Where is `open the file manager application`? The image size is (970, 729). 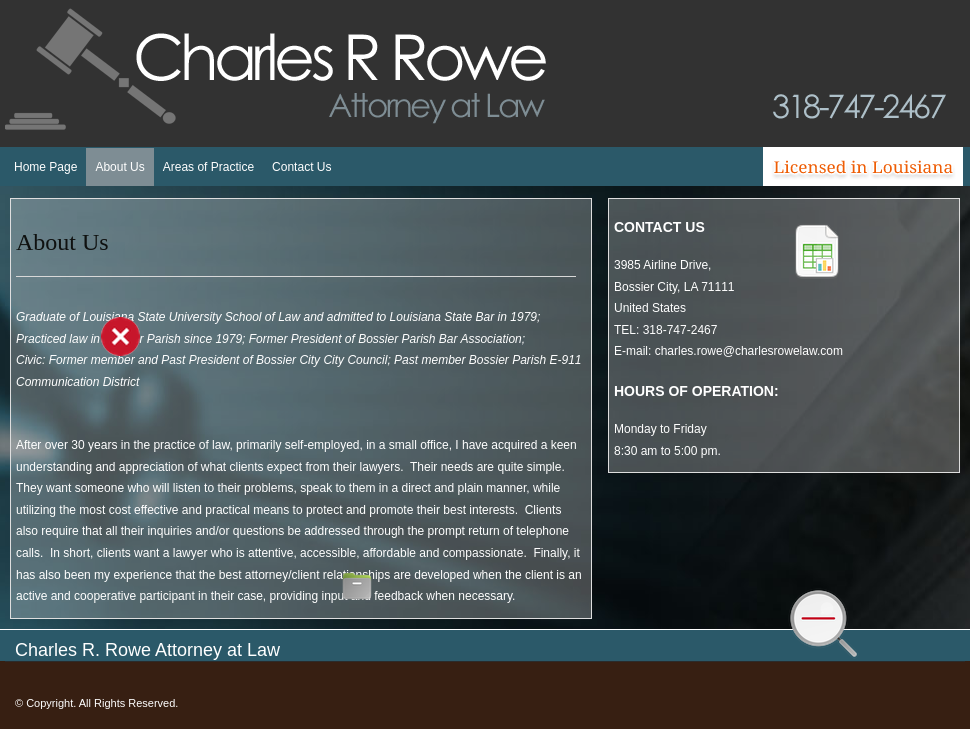 open the file manager application is located at coordinates (357, 586).